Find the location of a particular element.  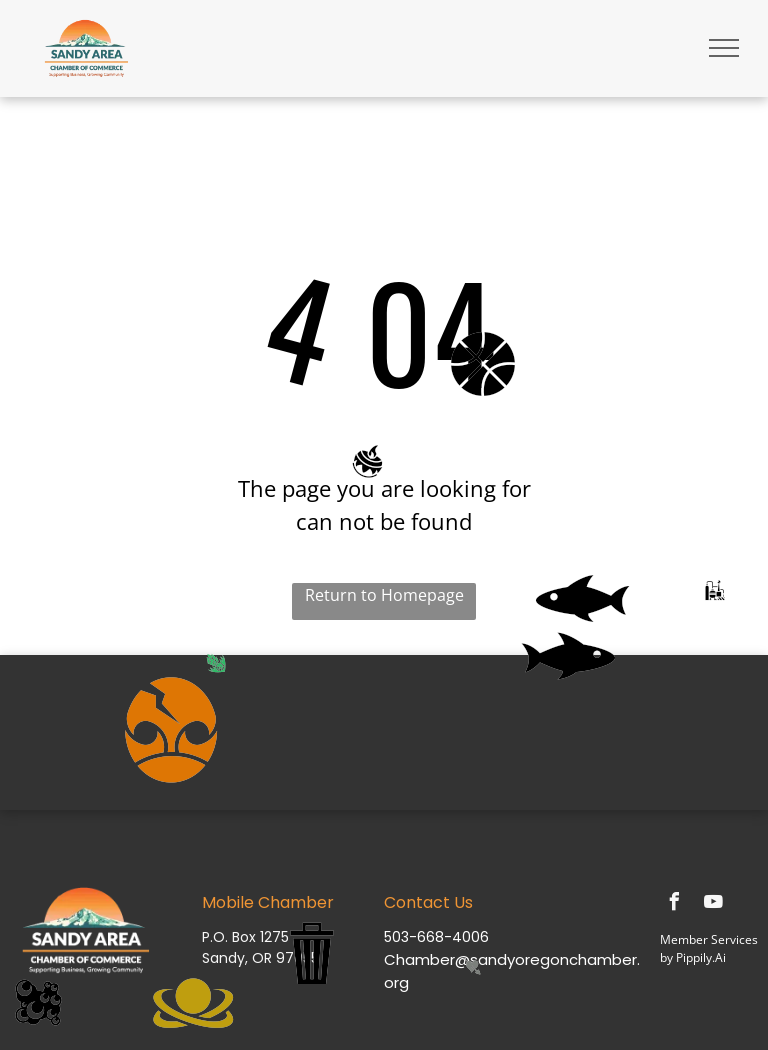

delete selected item is located at coordinates (312, 947).